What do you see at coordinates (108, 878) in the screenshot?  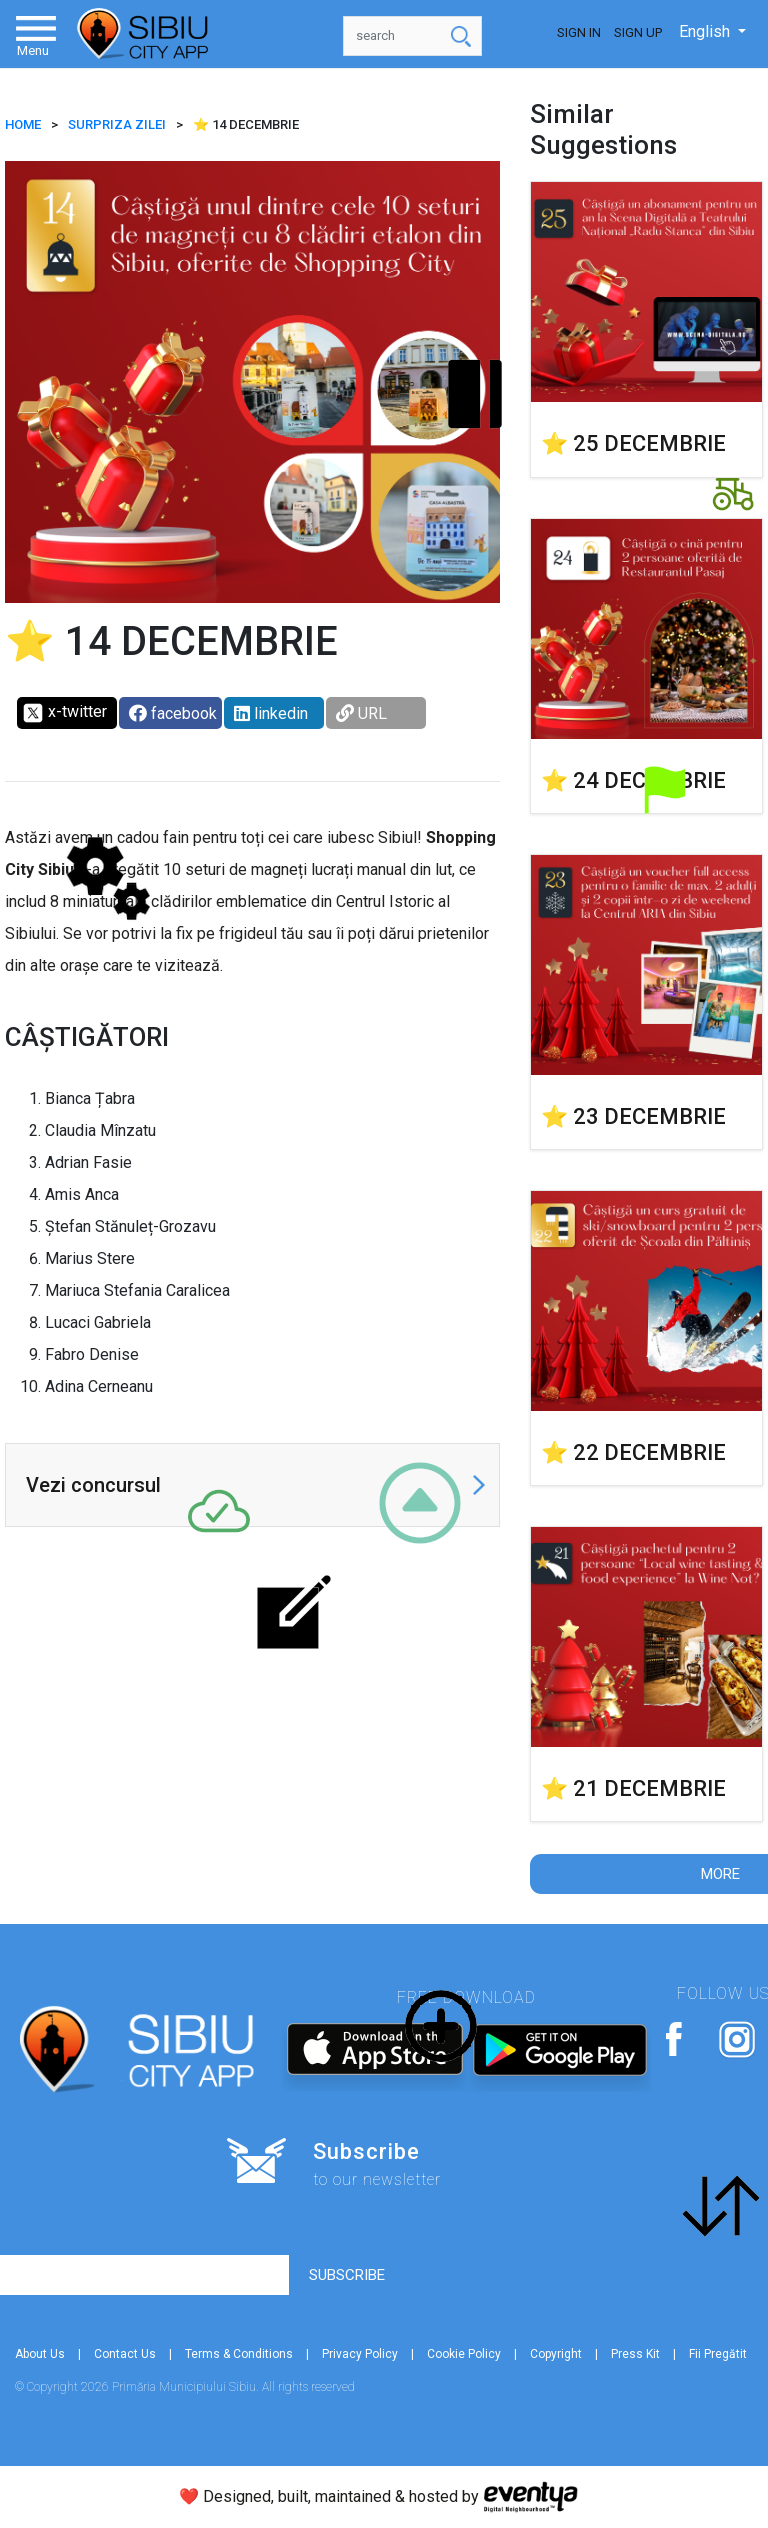 I see `access miscellaneous settings or services` at bounding box center [108, 878].